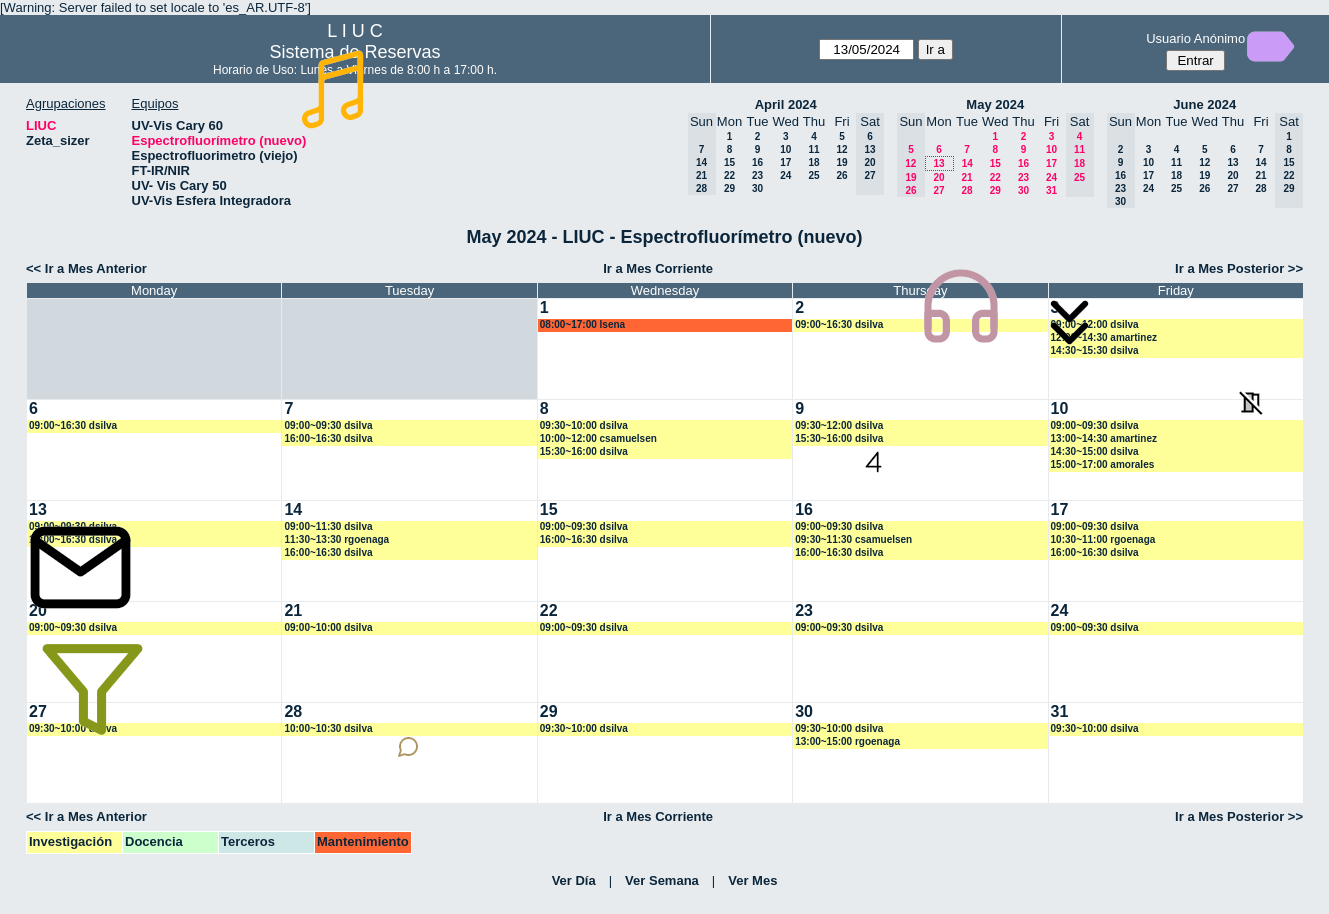  What do you see at coordinates (1069, 322) in the screenshot?
I see `scroll down or view more content` at bounding box center [1069, 322].